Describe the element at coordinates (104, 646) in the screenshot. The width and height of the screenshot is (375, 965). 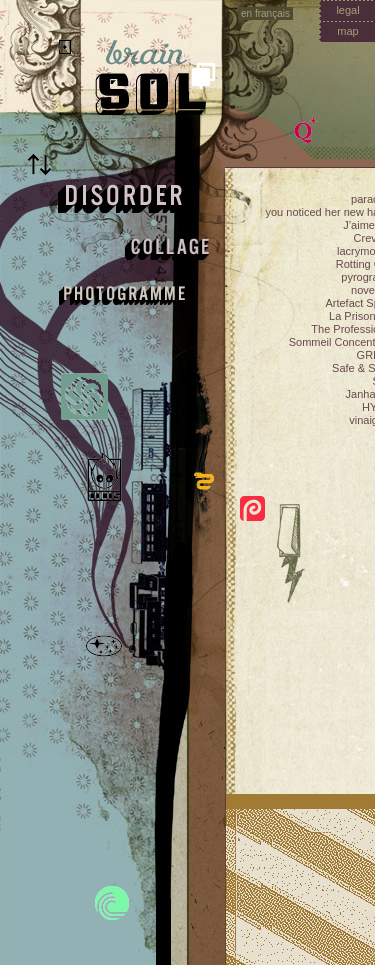
I see `Subaru brand logo` at that location.